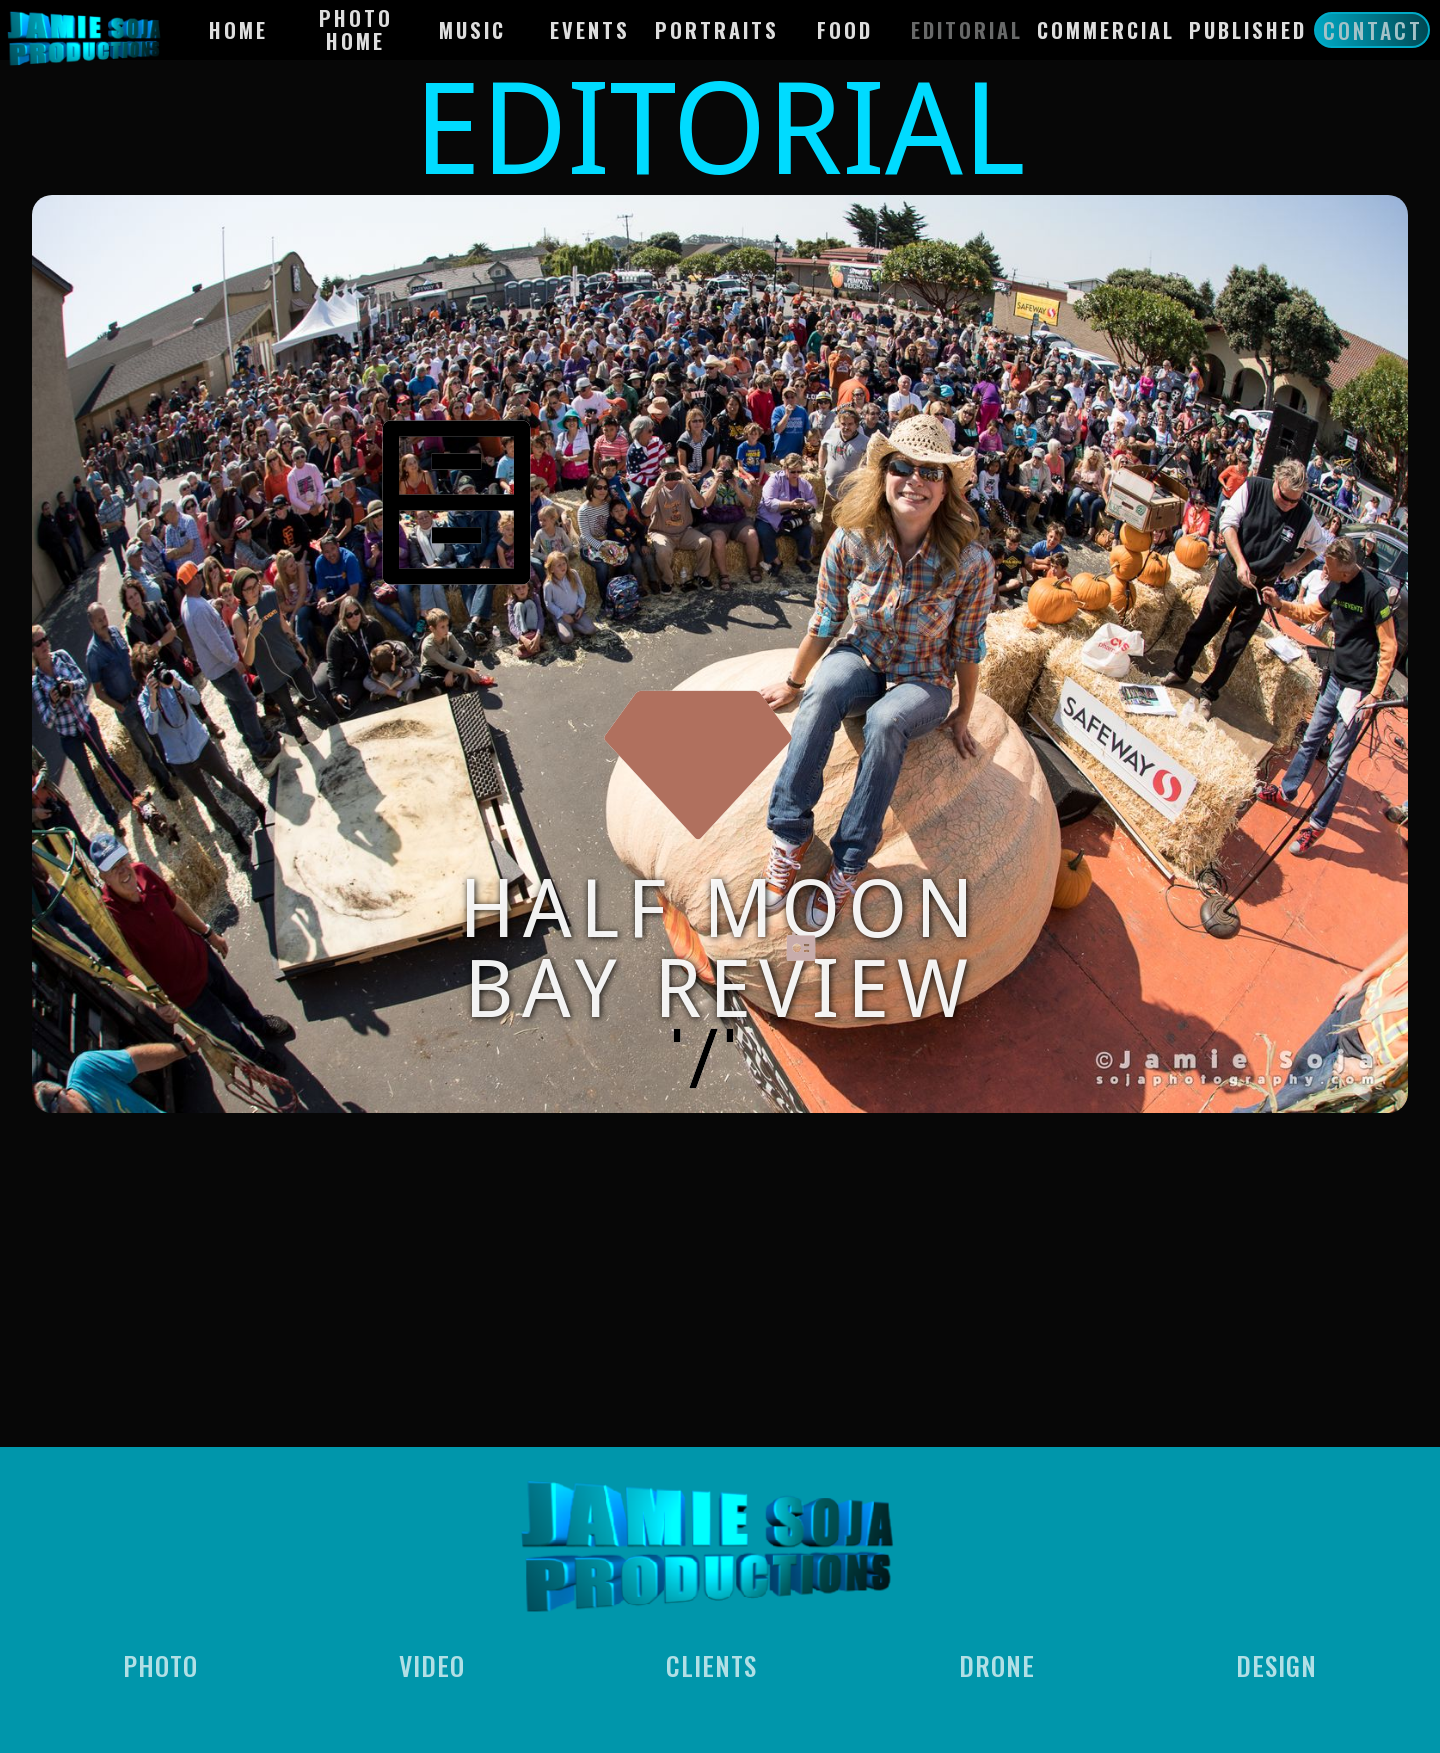  Describe the element at coordinates (698, 762) in the screenshot. I see `indicates VIP or premium membership status` at that location.